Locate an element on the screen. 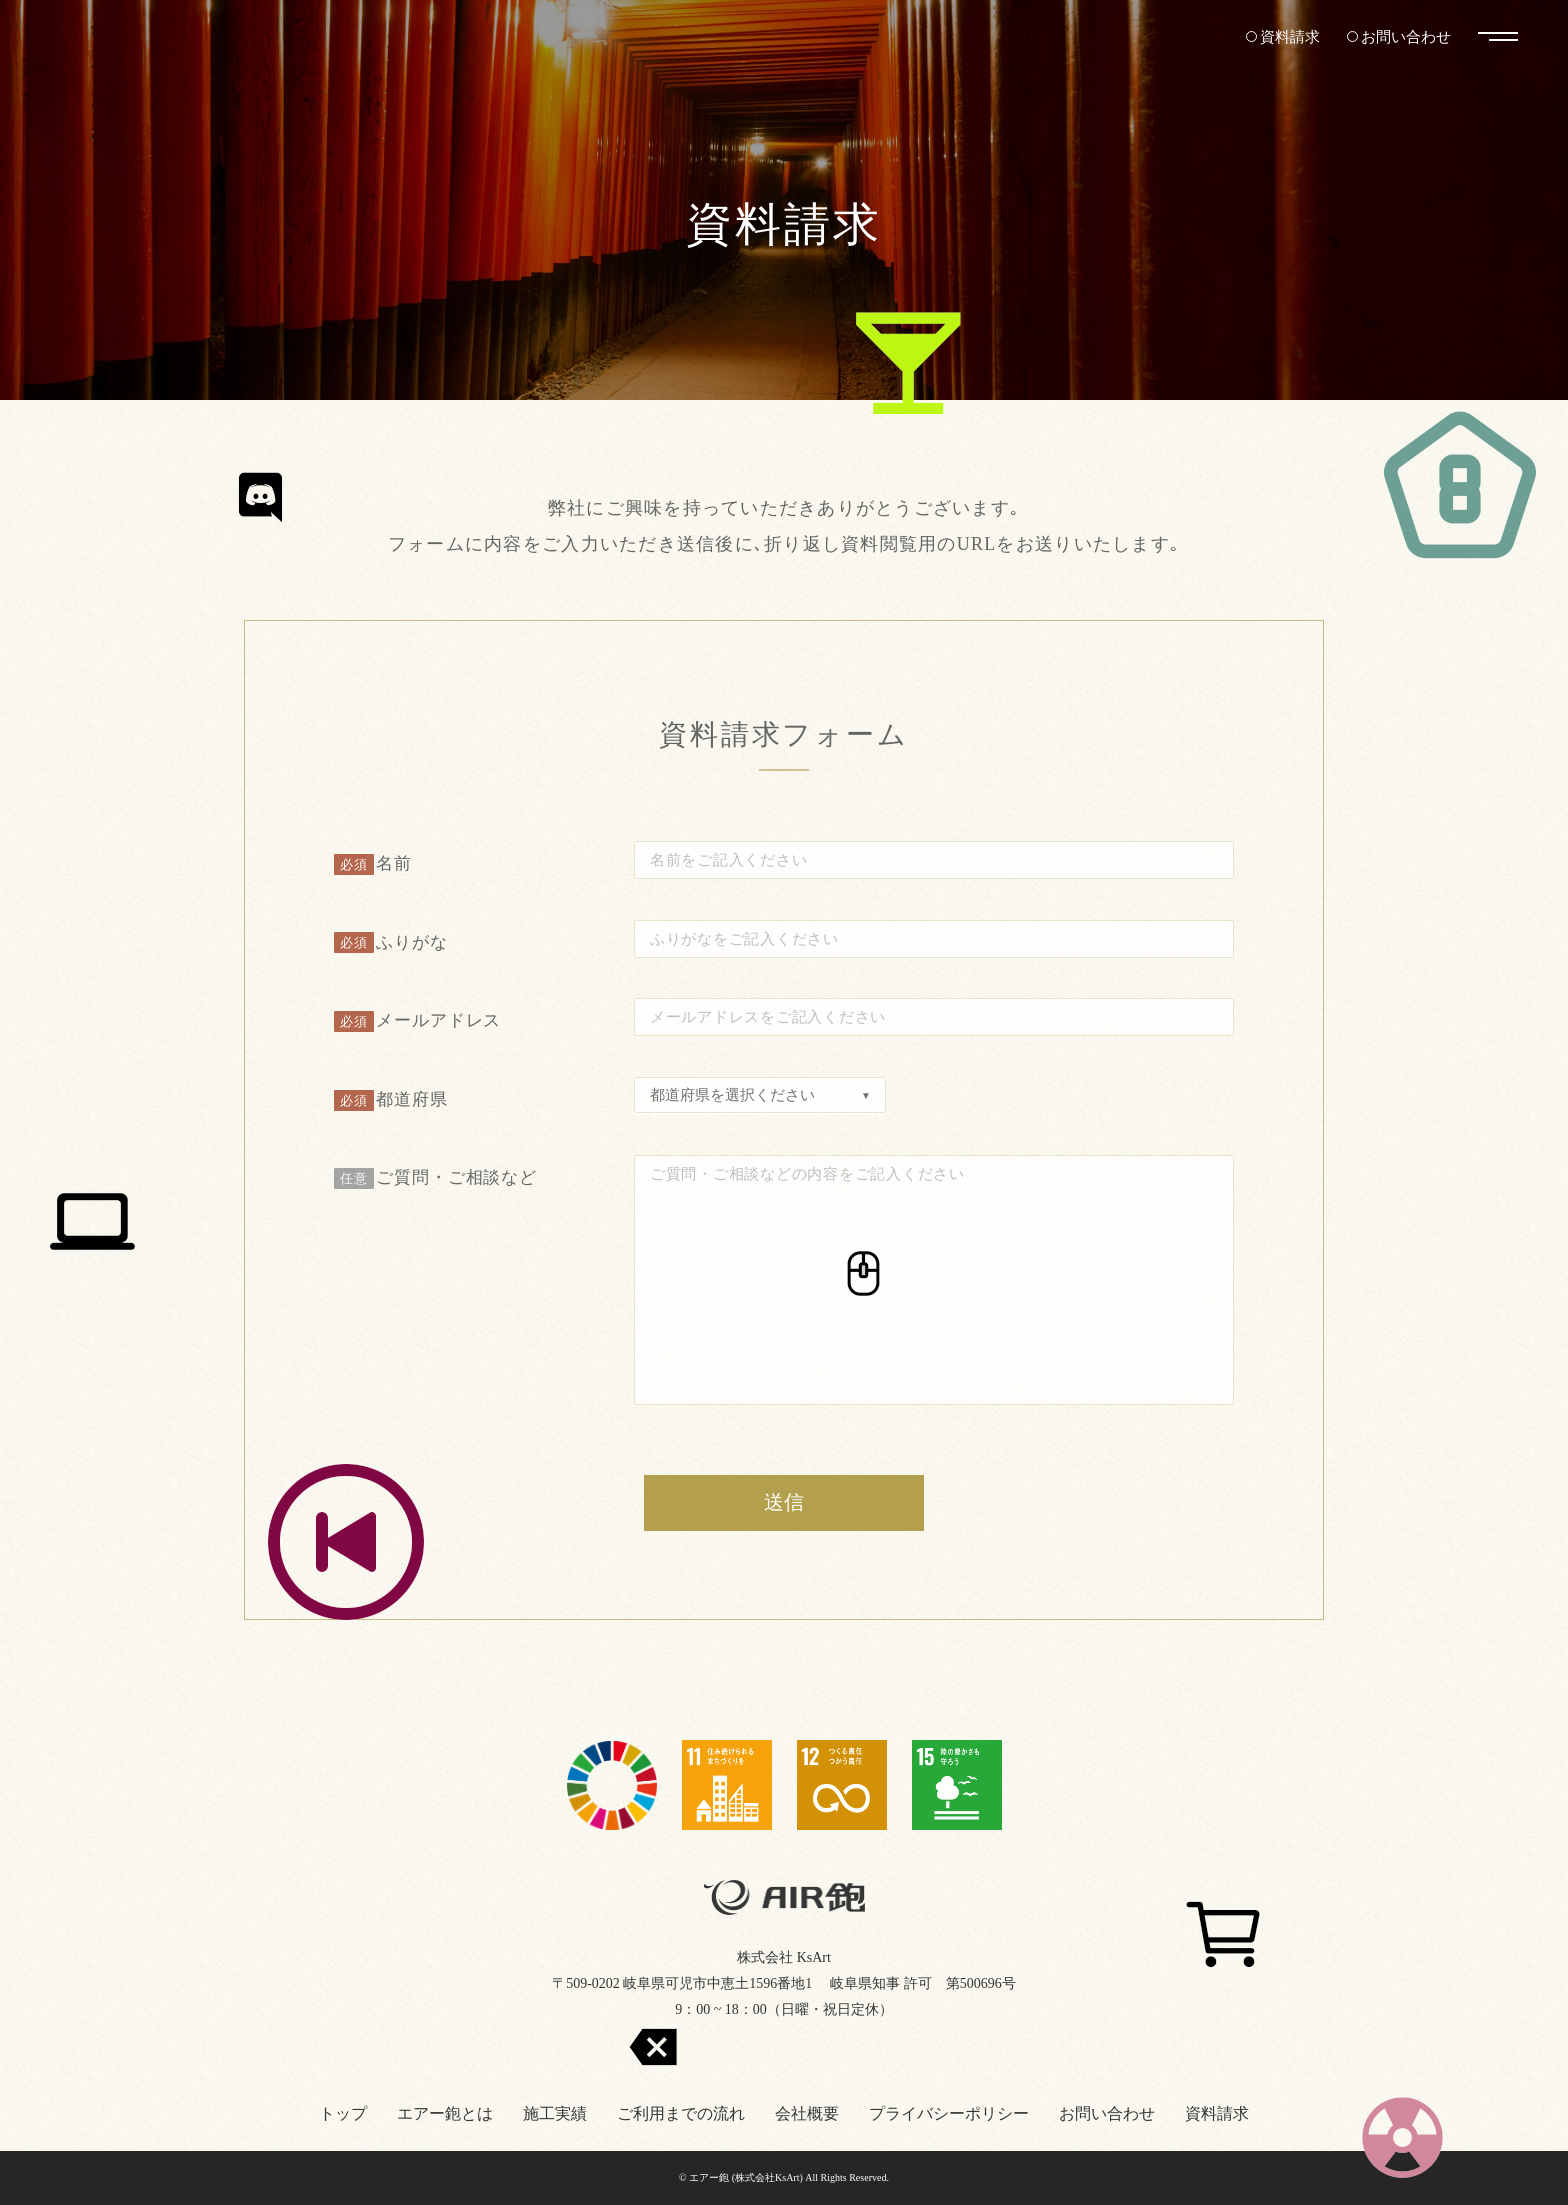 The width and height of the screenshot is (1568, 2205). view your shopping cart is located at coordinates (1224, 1934).